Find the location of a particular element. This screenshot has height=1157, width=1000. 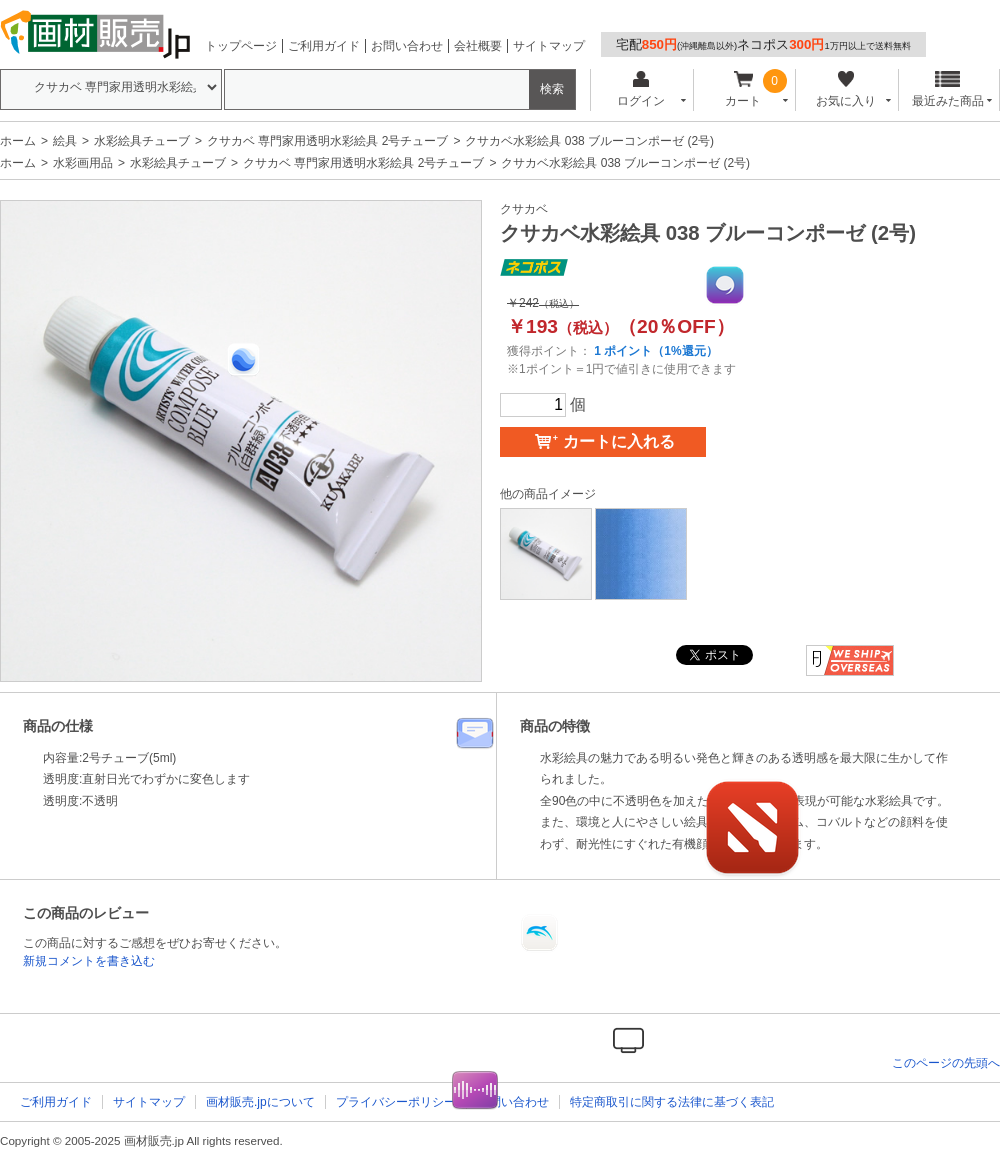

open akonadi personal information management app is located at coordinates (725, 285).